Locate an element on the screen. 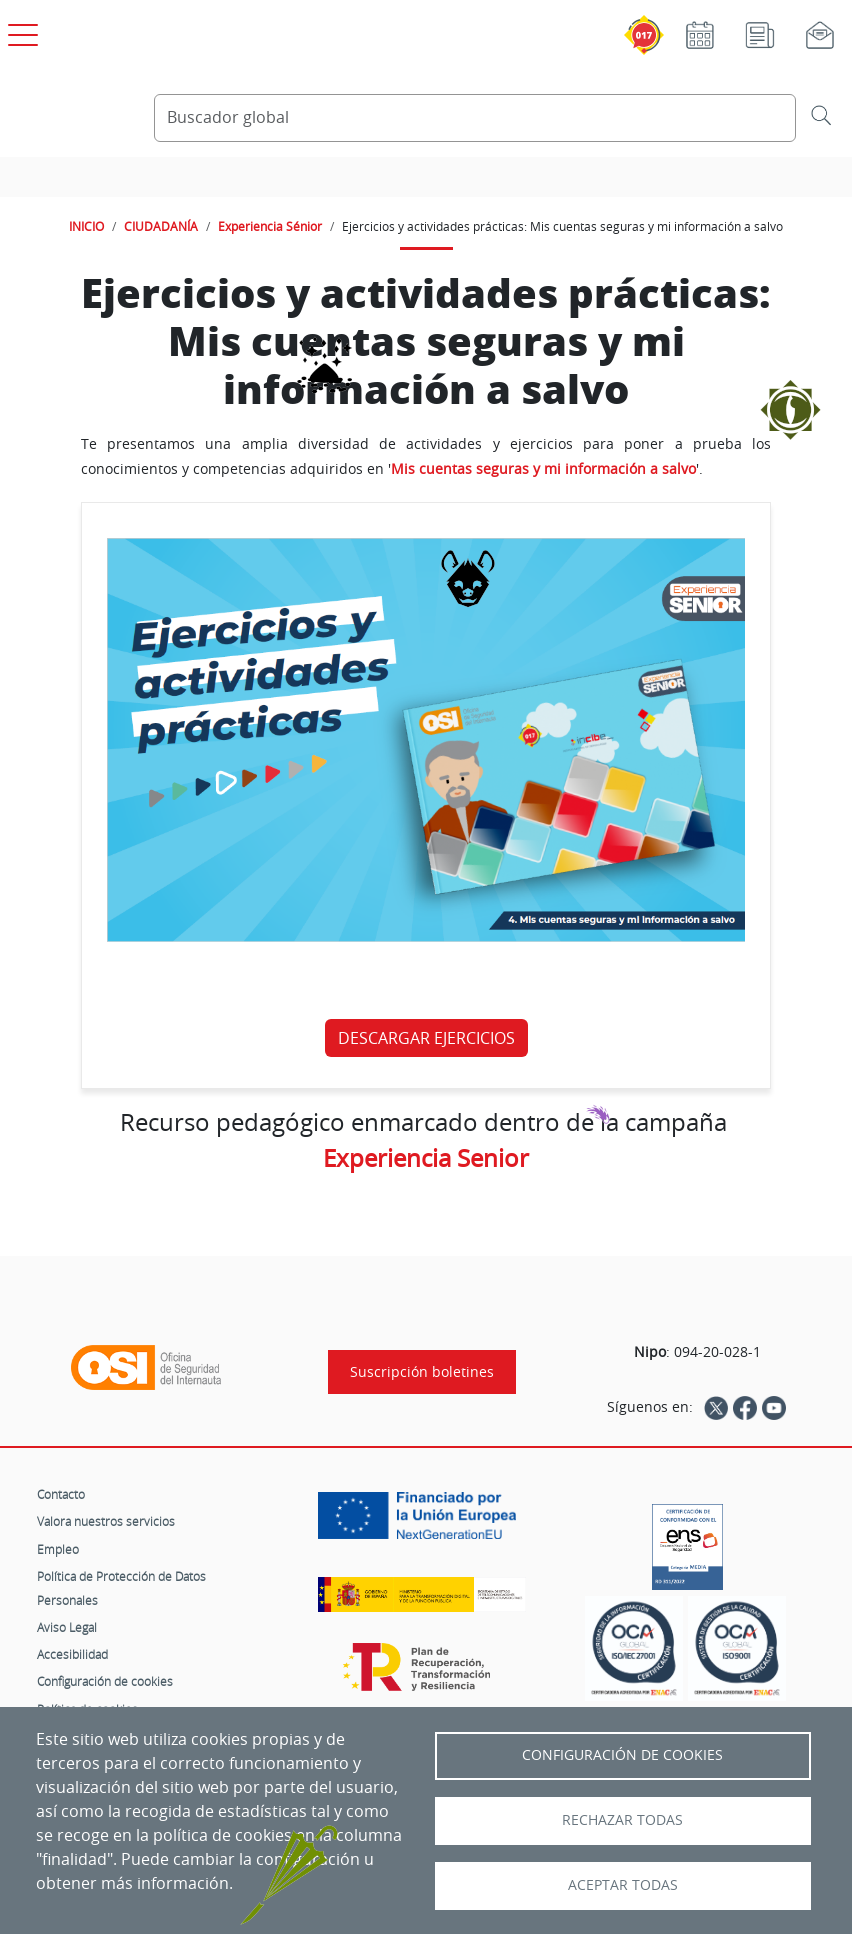  select hyena character or avatar is located at coordinates (468, 579).